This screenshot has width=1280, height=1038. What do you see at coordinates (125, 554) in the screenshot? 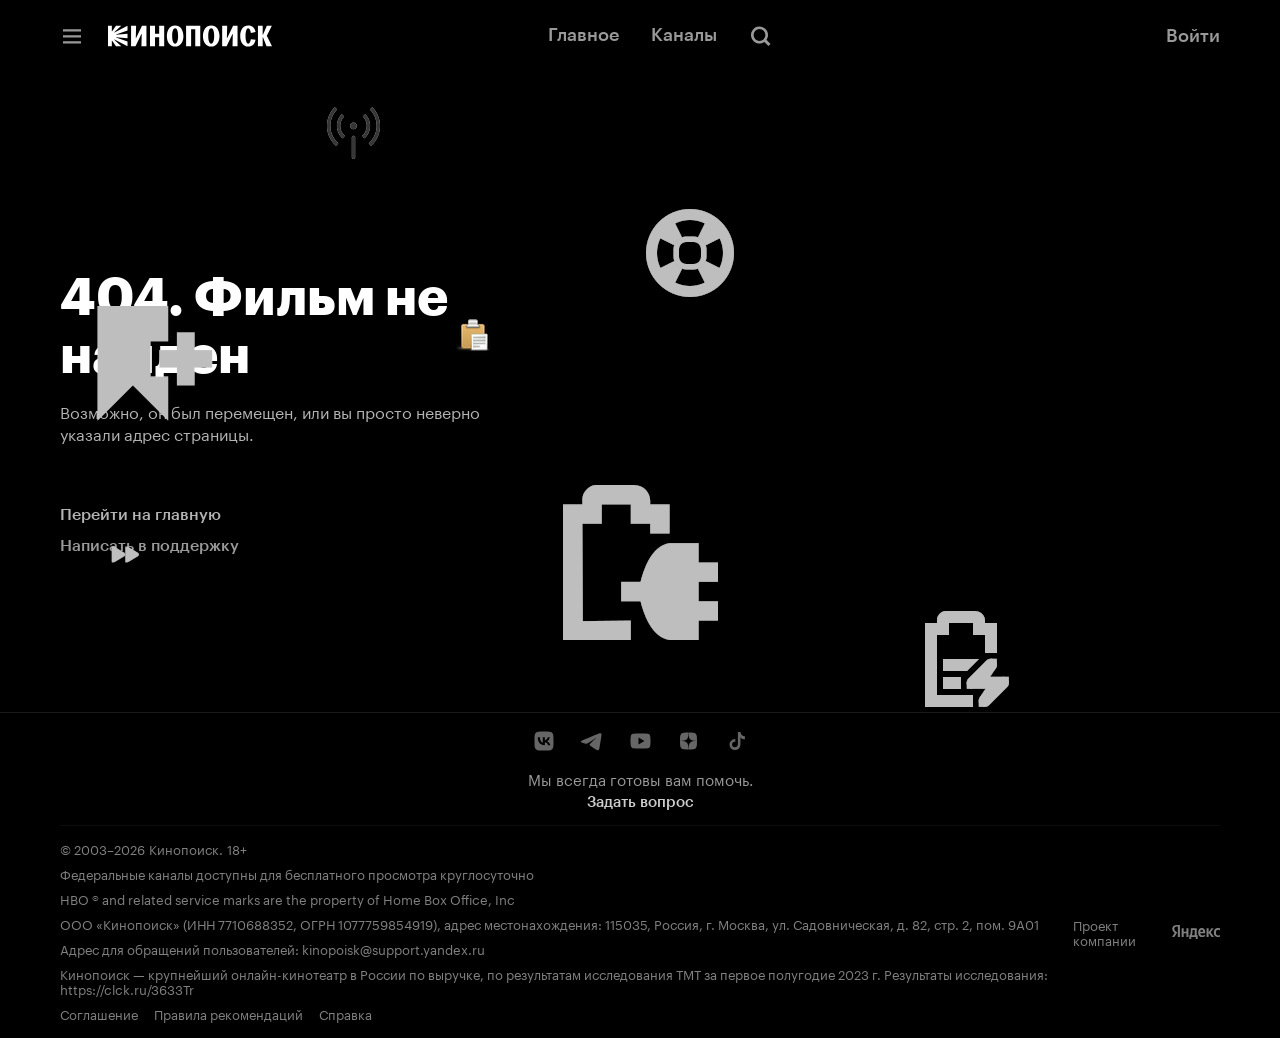
I see `fast forward media playback` at bounding box center [125, 554].